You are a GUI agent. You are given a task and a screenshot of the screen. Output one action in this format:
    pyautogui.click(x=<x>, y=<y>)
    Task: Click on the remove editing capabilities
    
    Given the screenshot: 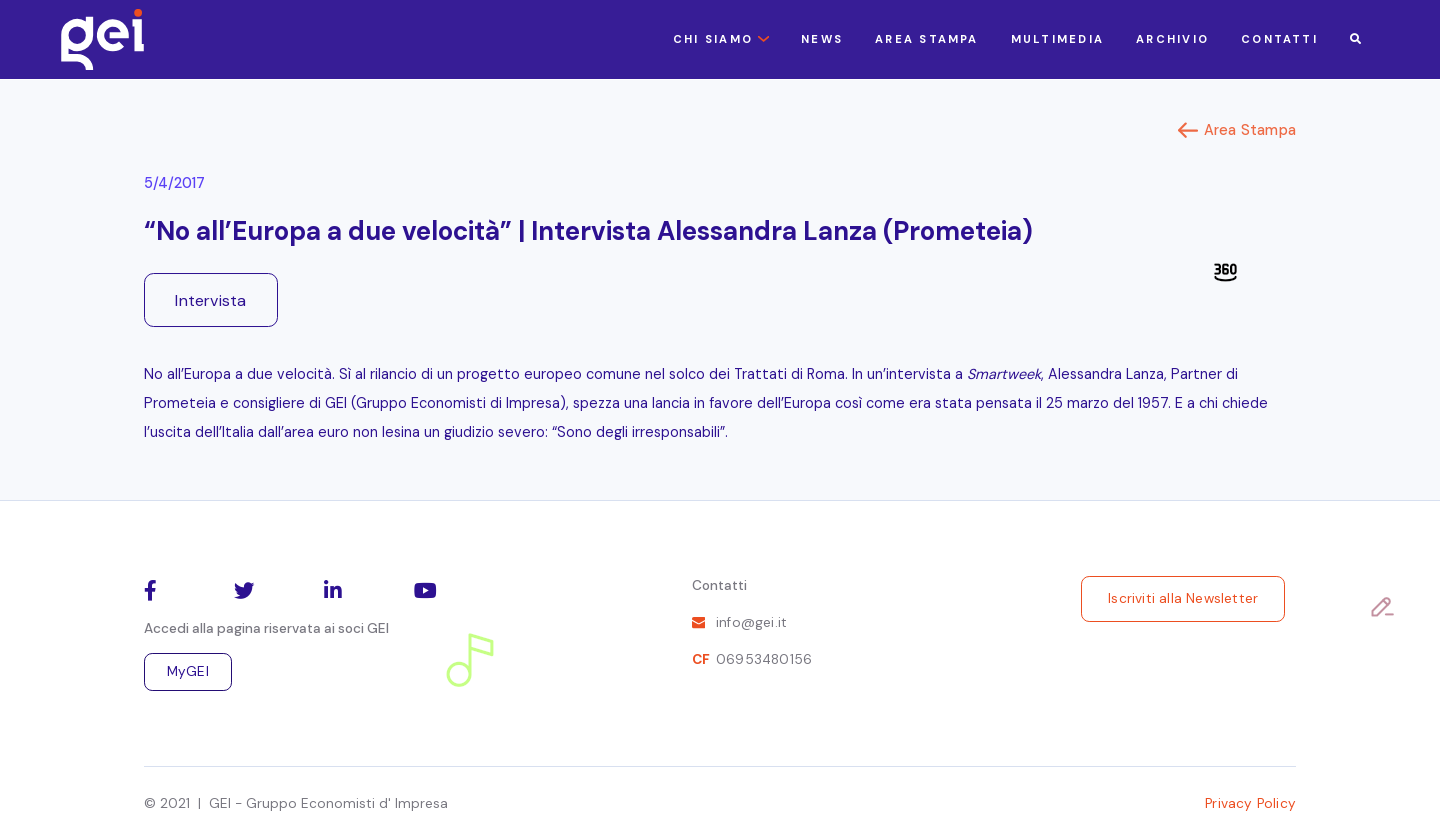 What is the action you would take?
    pyautogui.click(x=1381, y=606)
    